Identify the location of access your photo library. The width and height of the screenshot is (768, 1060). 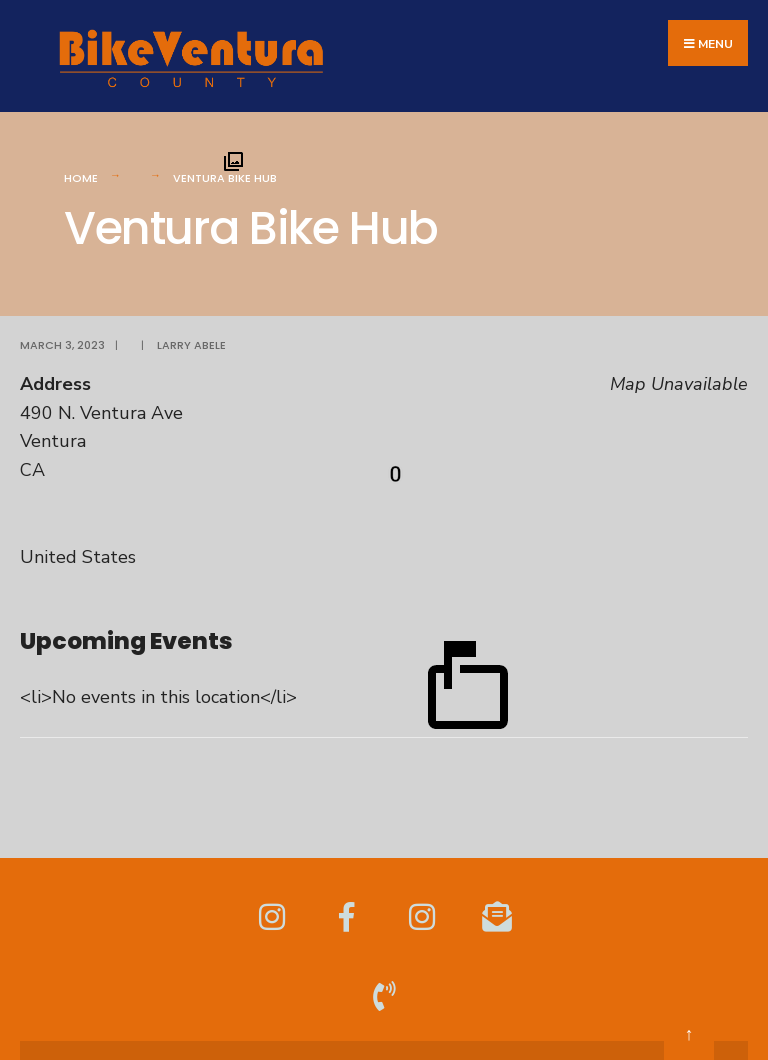
(233, 161).